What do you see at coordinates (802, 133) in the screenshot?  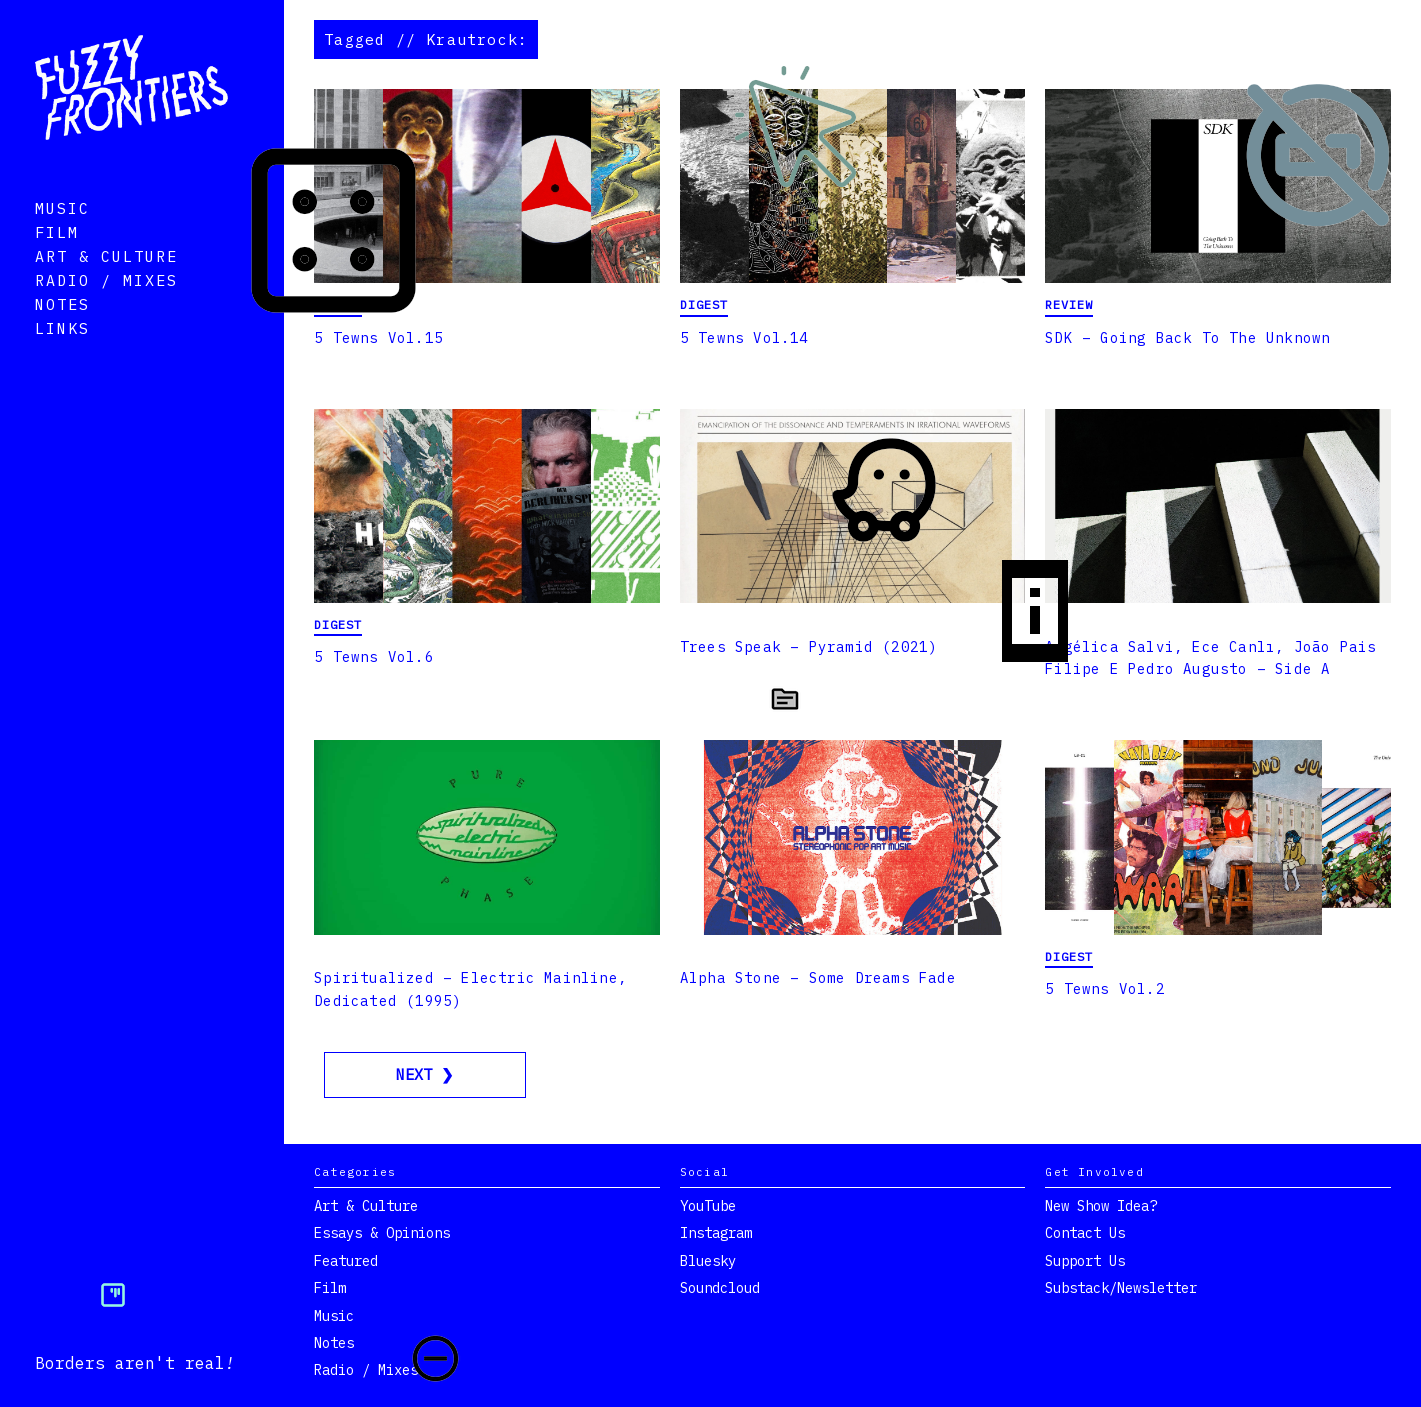 I see `click or tap to interact` at bounding box center [802, 133].